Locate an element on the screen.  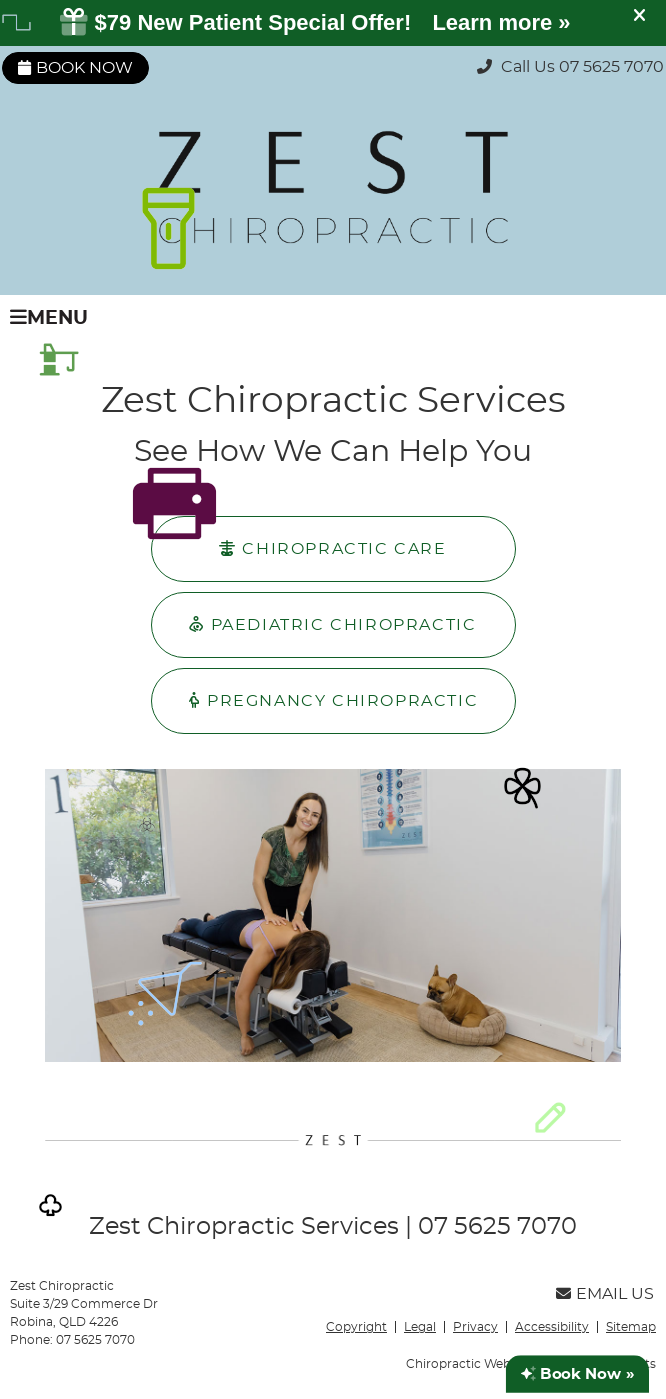
toggle flashlight on or off is located at coordinates (168, 228).